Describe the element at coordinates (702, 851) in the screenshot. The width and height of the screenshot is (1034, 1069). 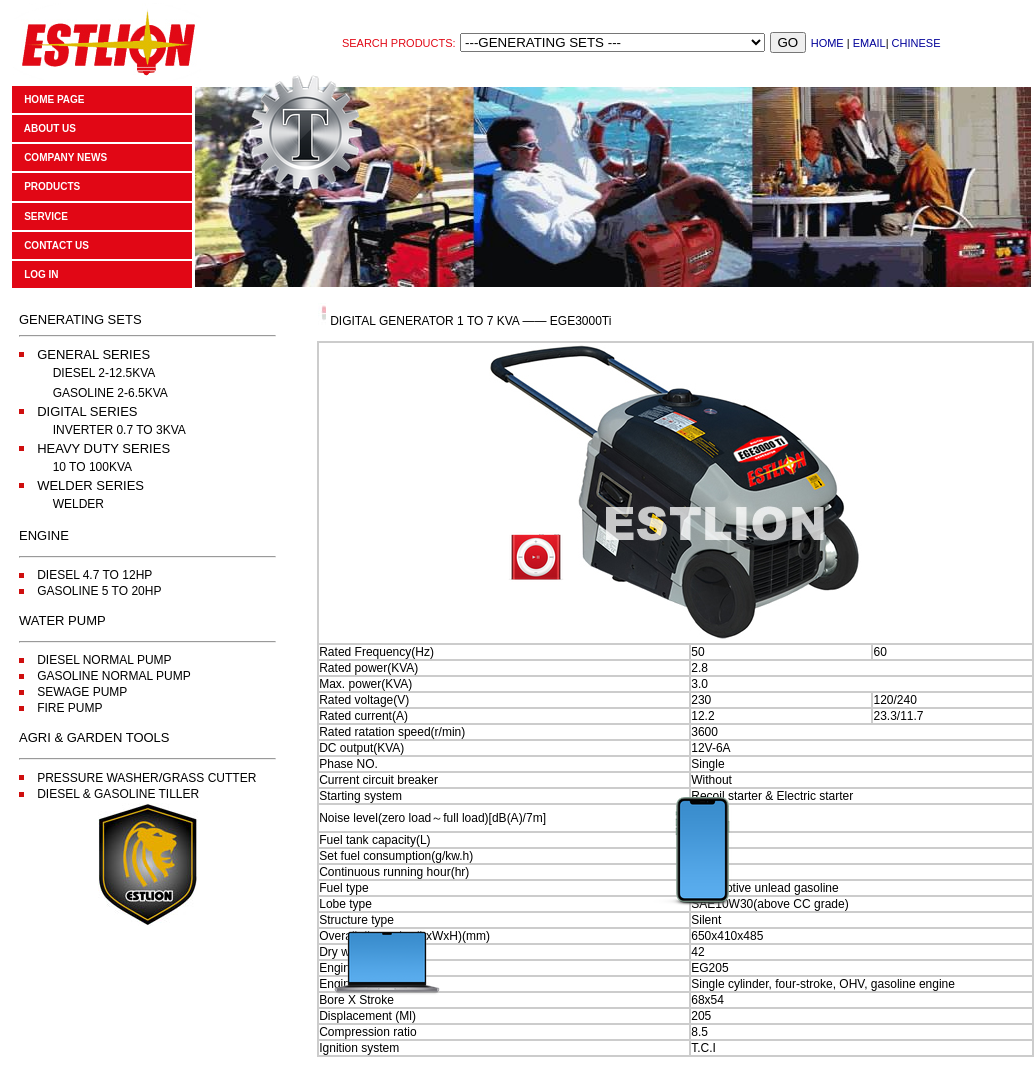
I see `iPhone 11 or 12 device icon` at that location.